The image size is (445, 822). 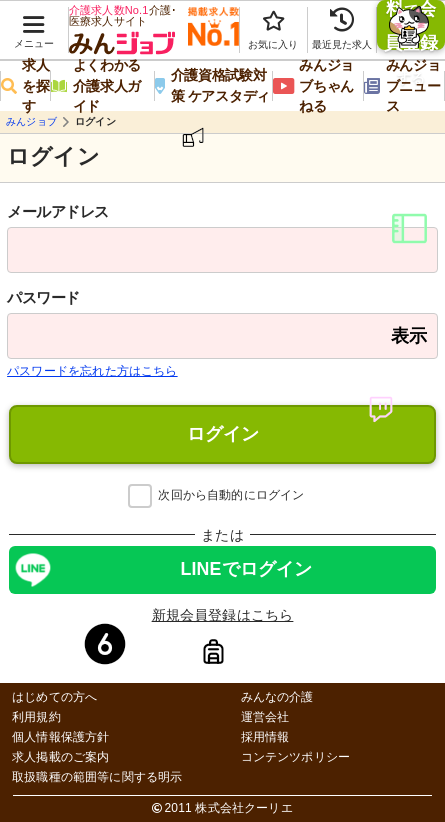 What do you see at coordinates (193, 138) in the screenshot?
I see `construction or building-related feature` at bounding box center [193, 138].